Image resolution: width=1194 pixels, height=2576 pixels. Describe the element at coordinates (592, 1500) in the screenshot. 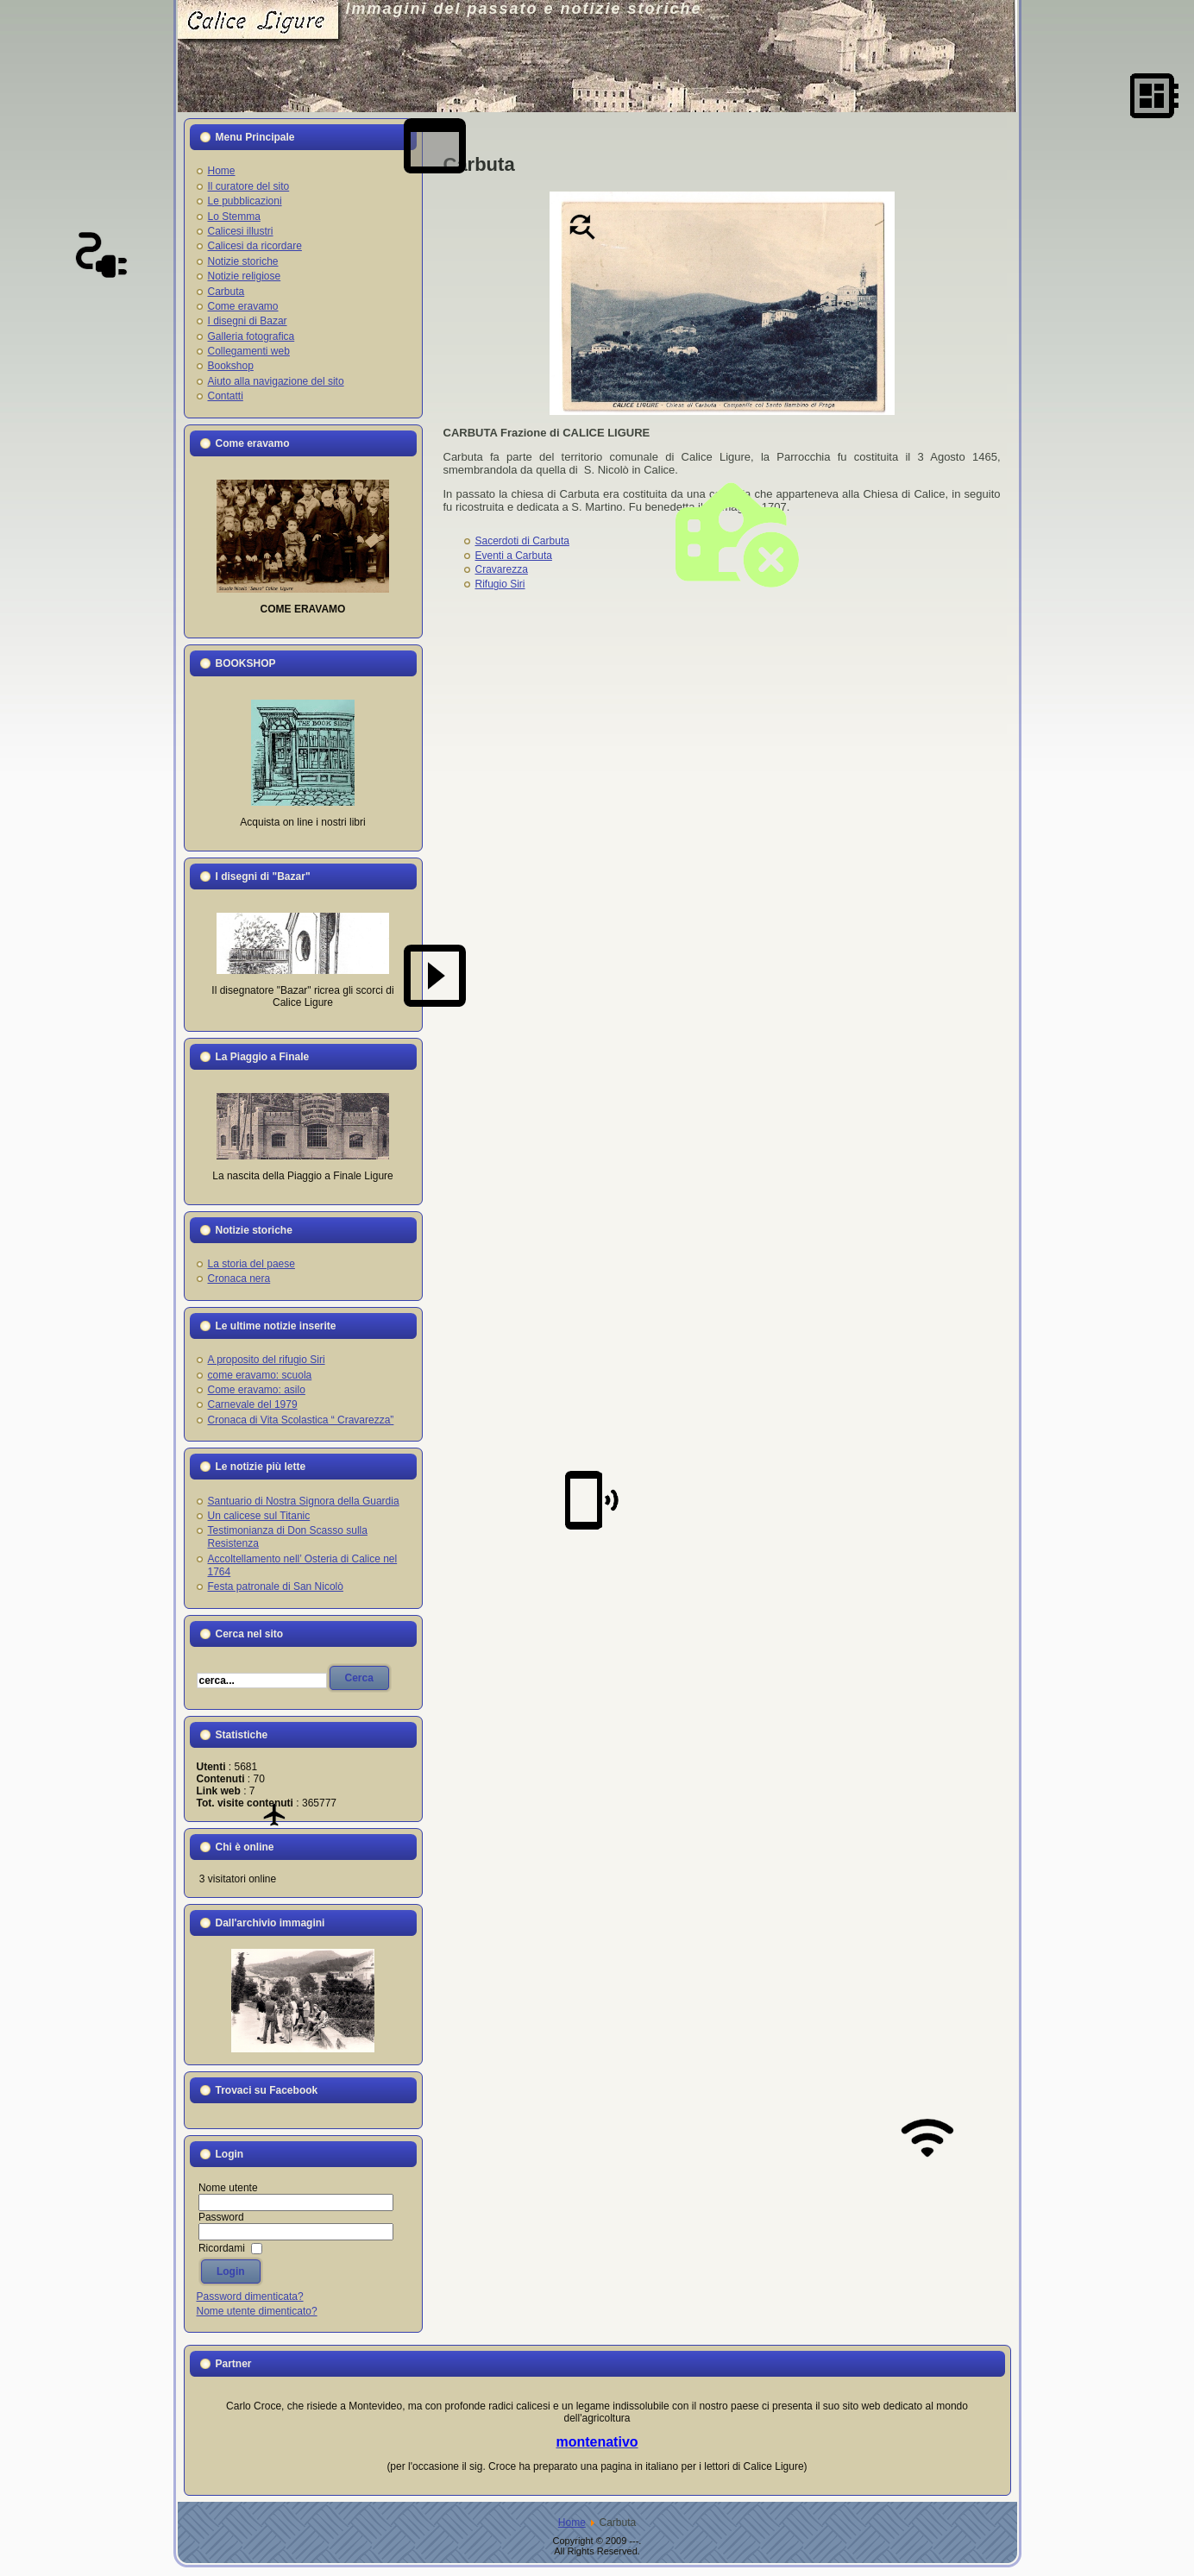

I see `incoming call or notification on mobile device` at that location.